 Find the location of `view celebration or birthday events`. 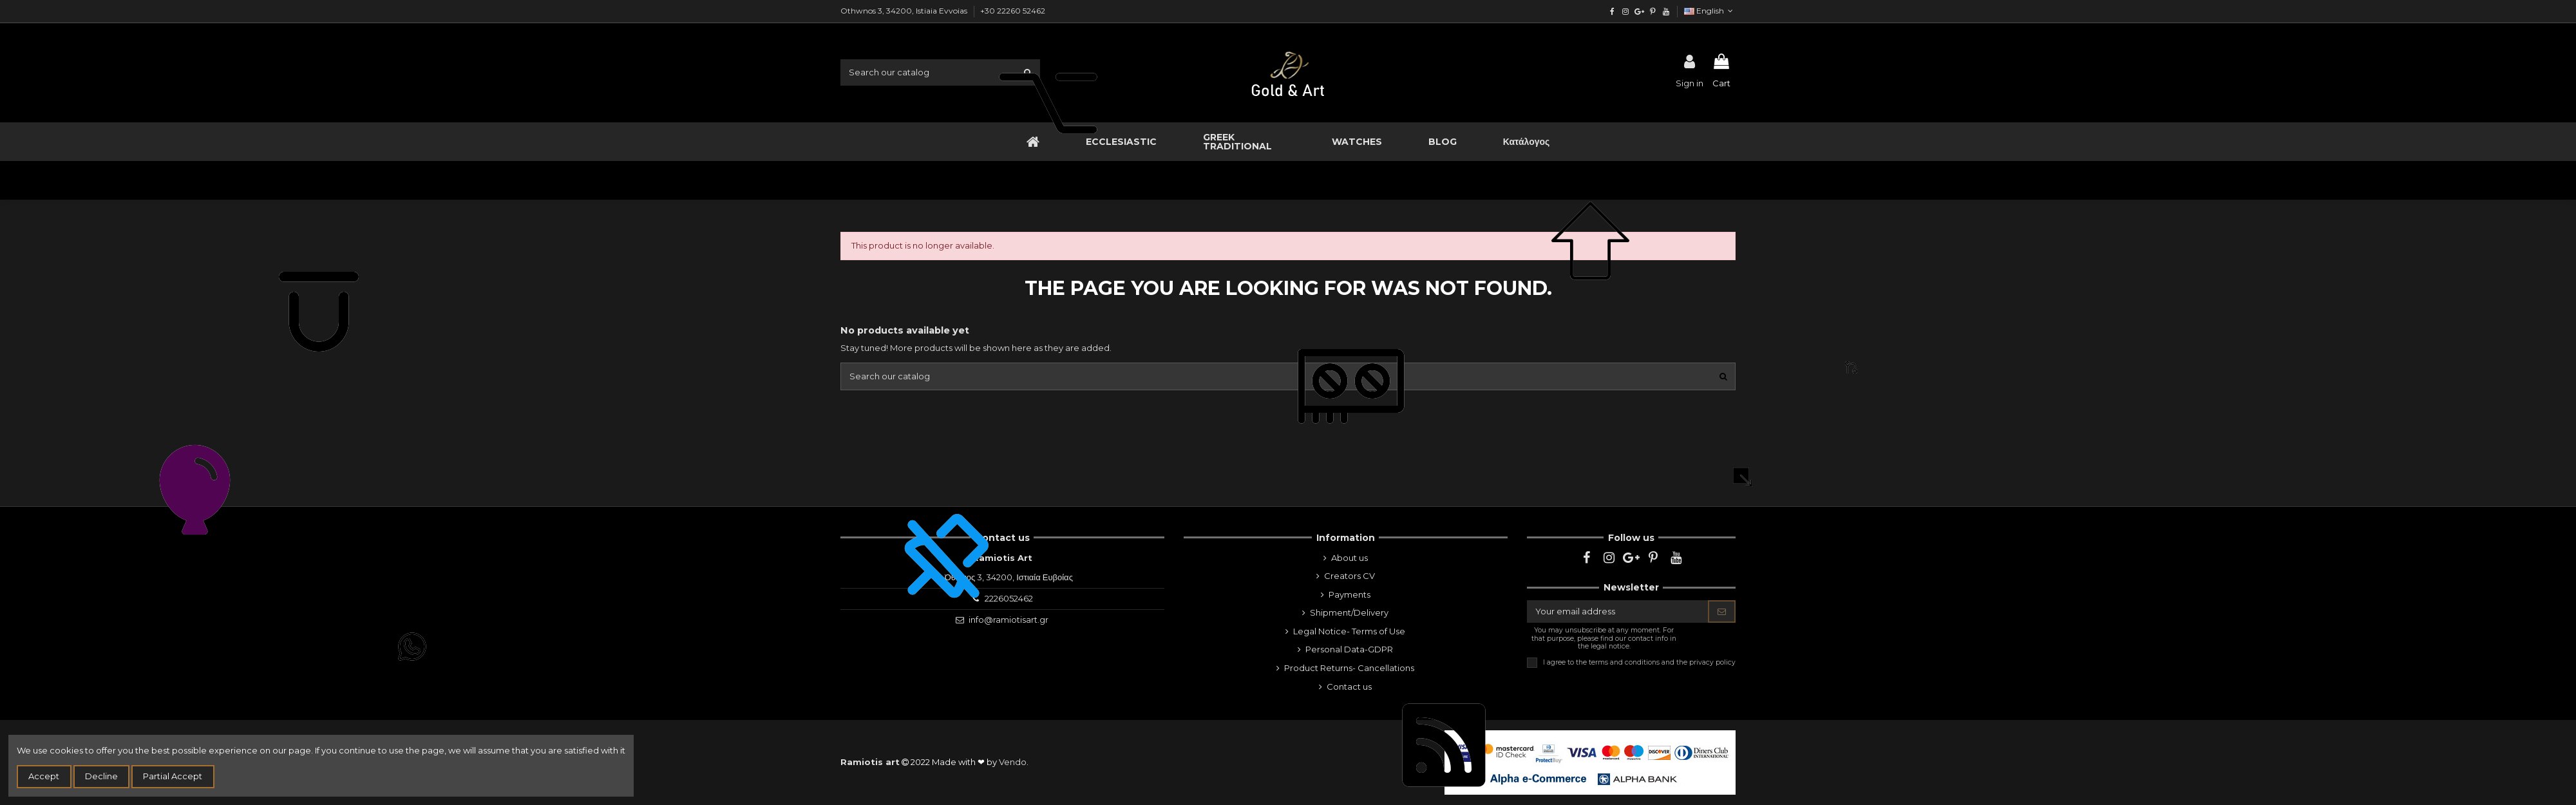

view celebration or birthday events is located at coordinates (194, 489).